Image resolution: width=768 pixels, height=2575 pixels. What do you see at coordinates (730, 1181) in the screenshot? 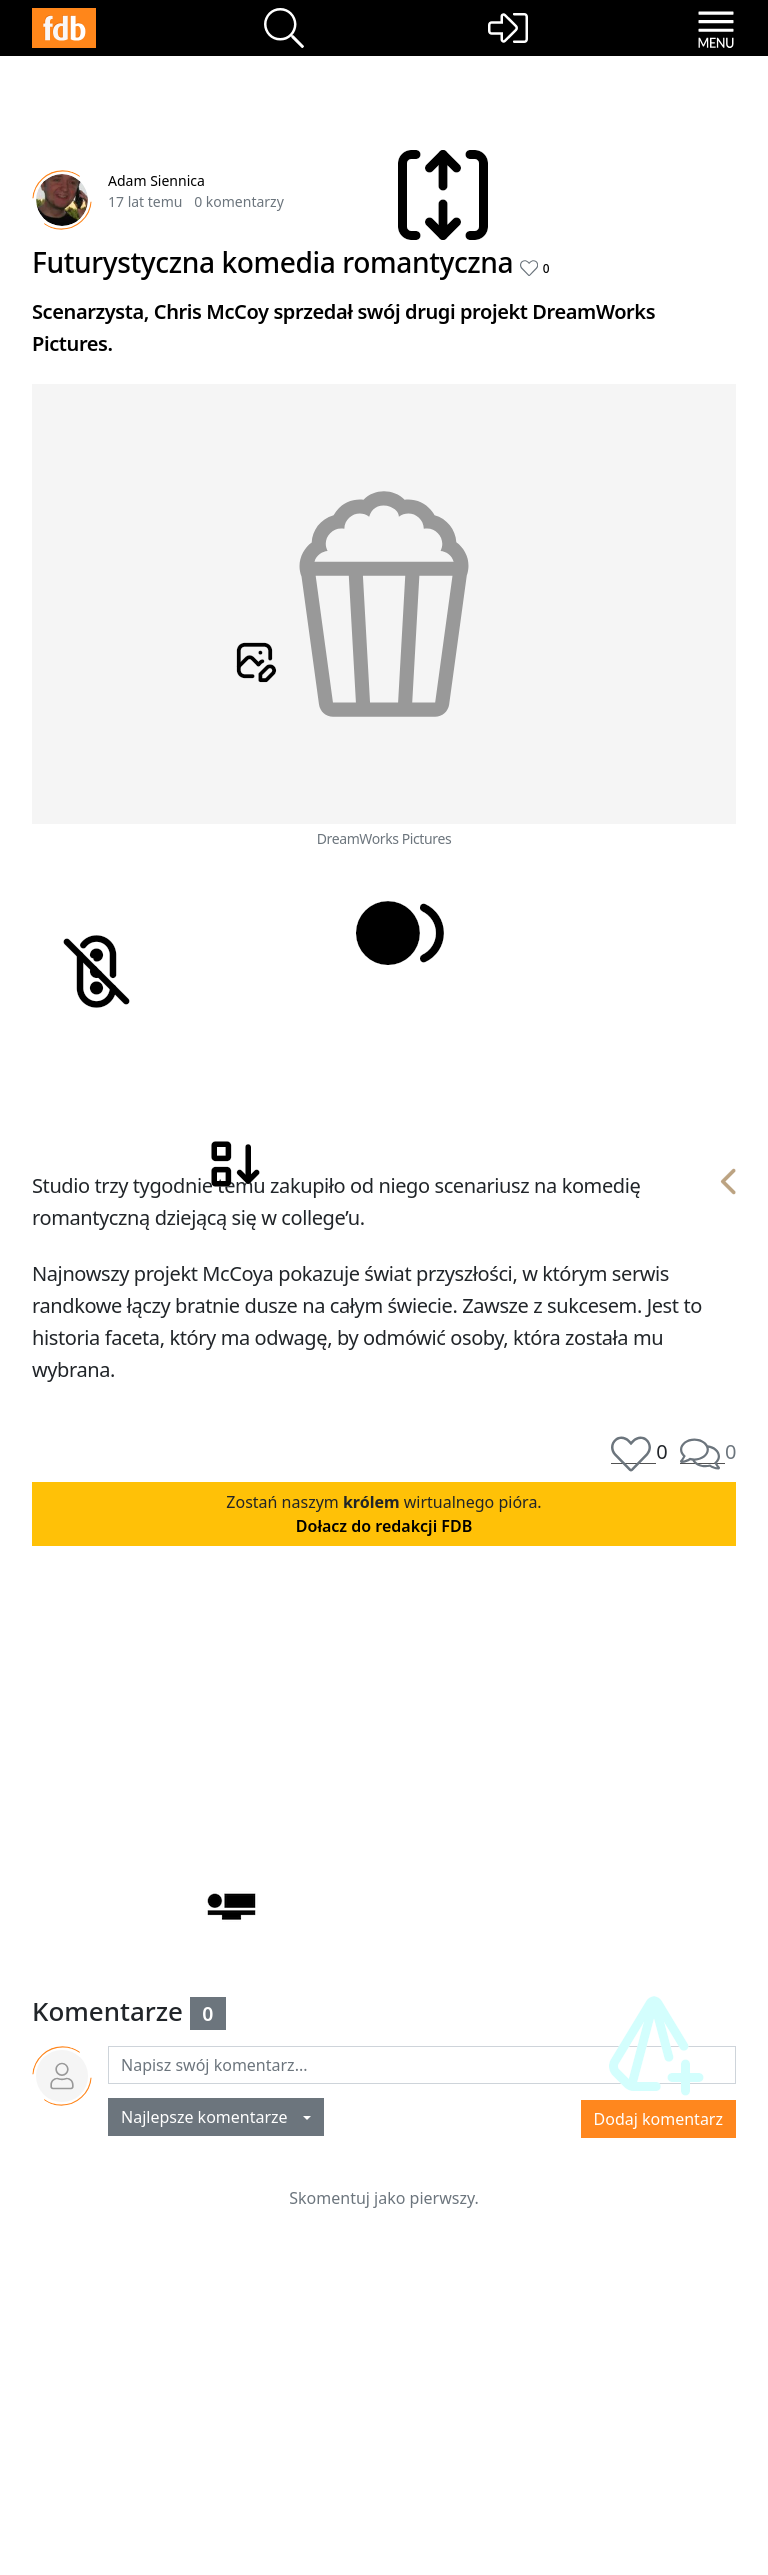
I see `go back to the previous page` at bounding box center [730, 1181].